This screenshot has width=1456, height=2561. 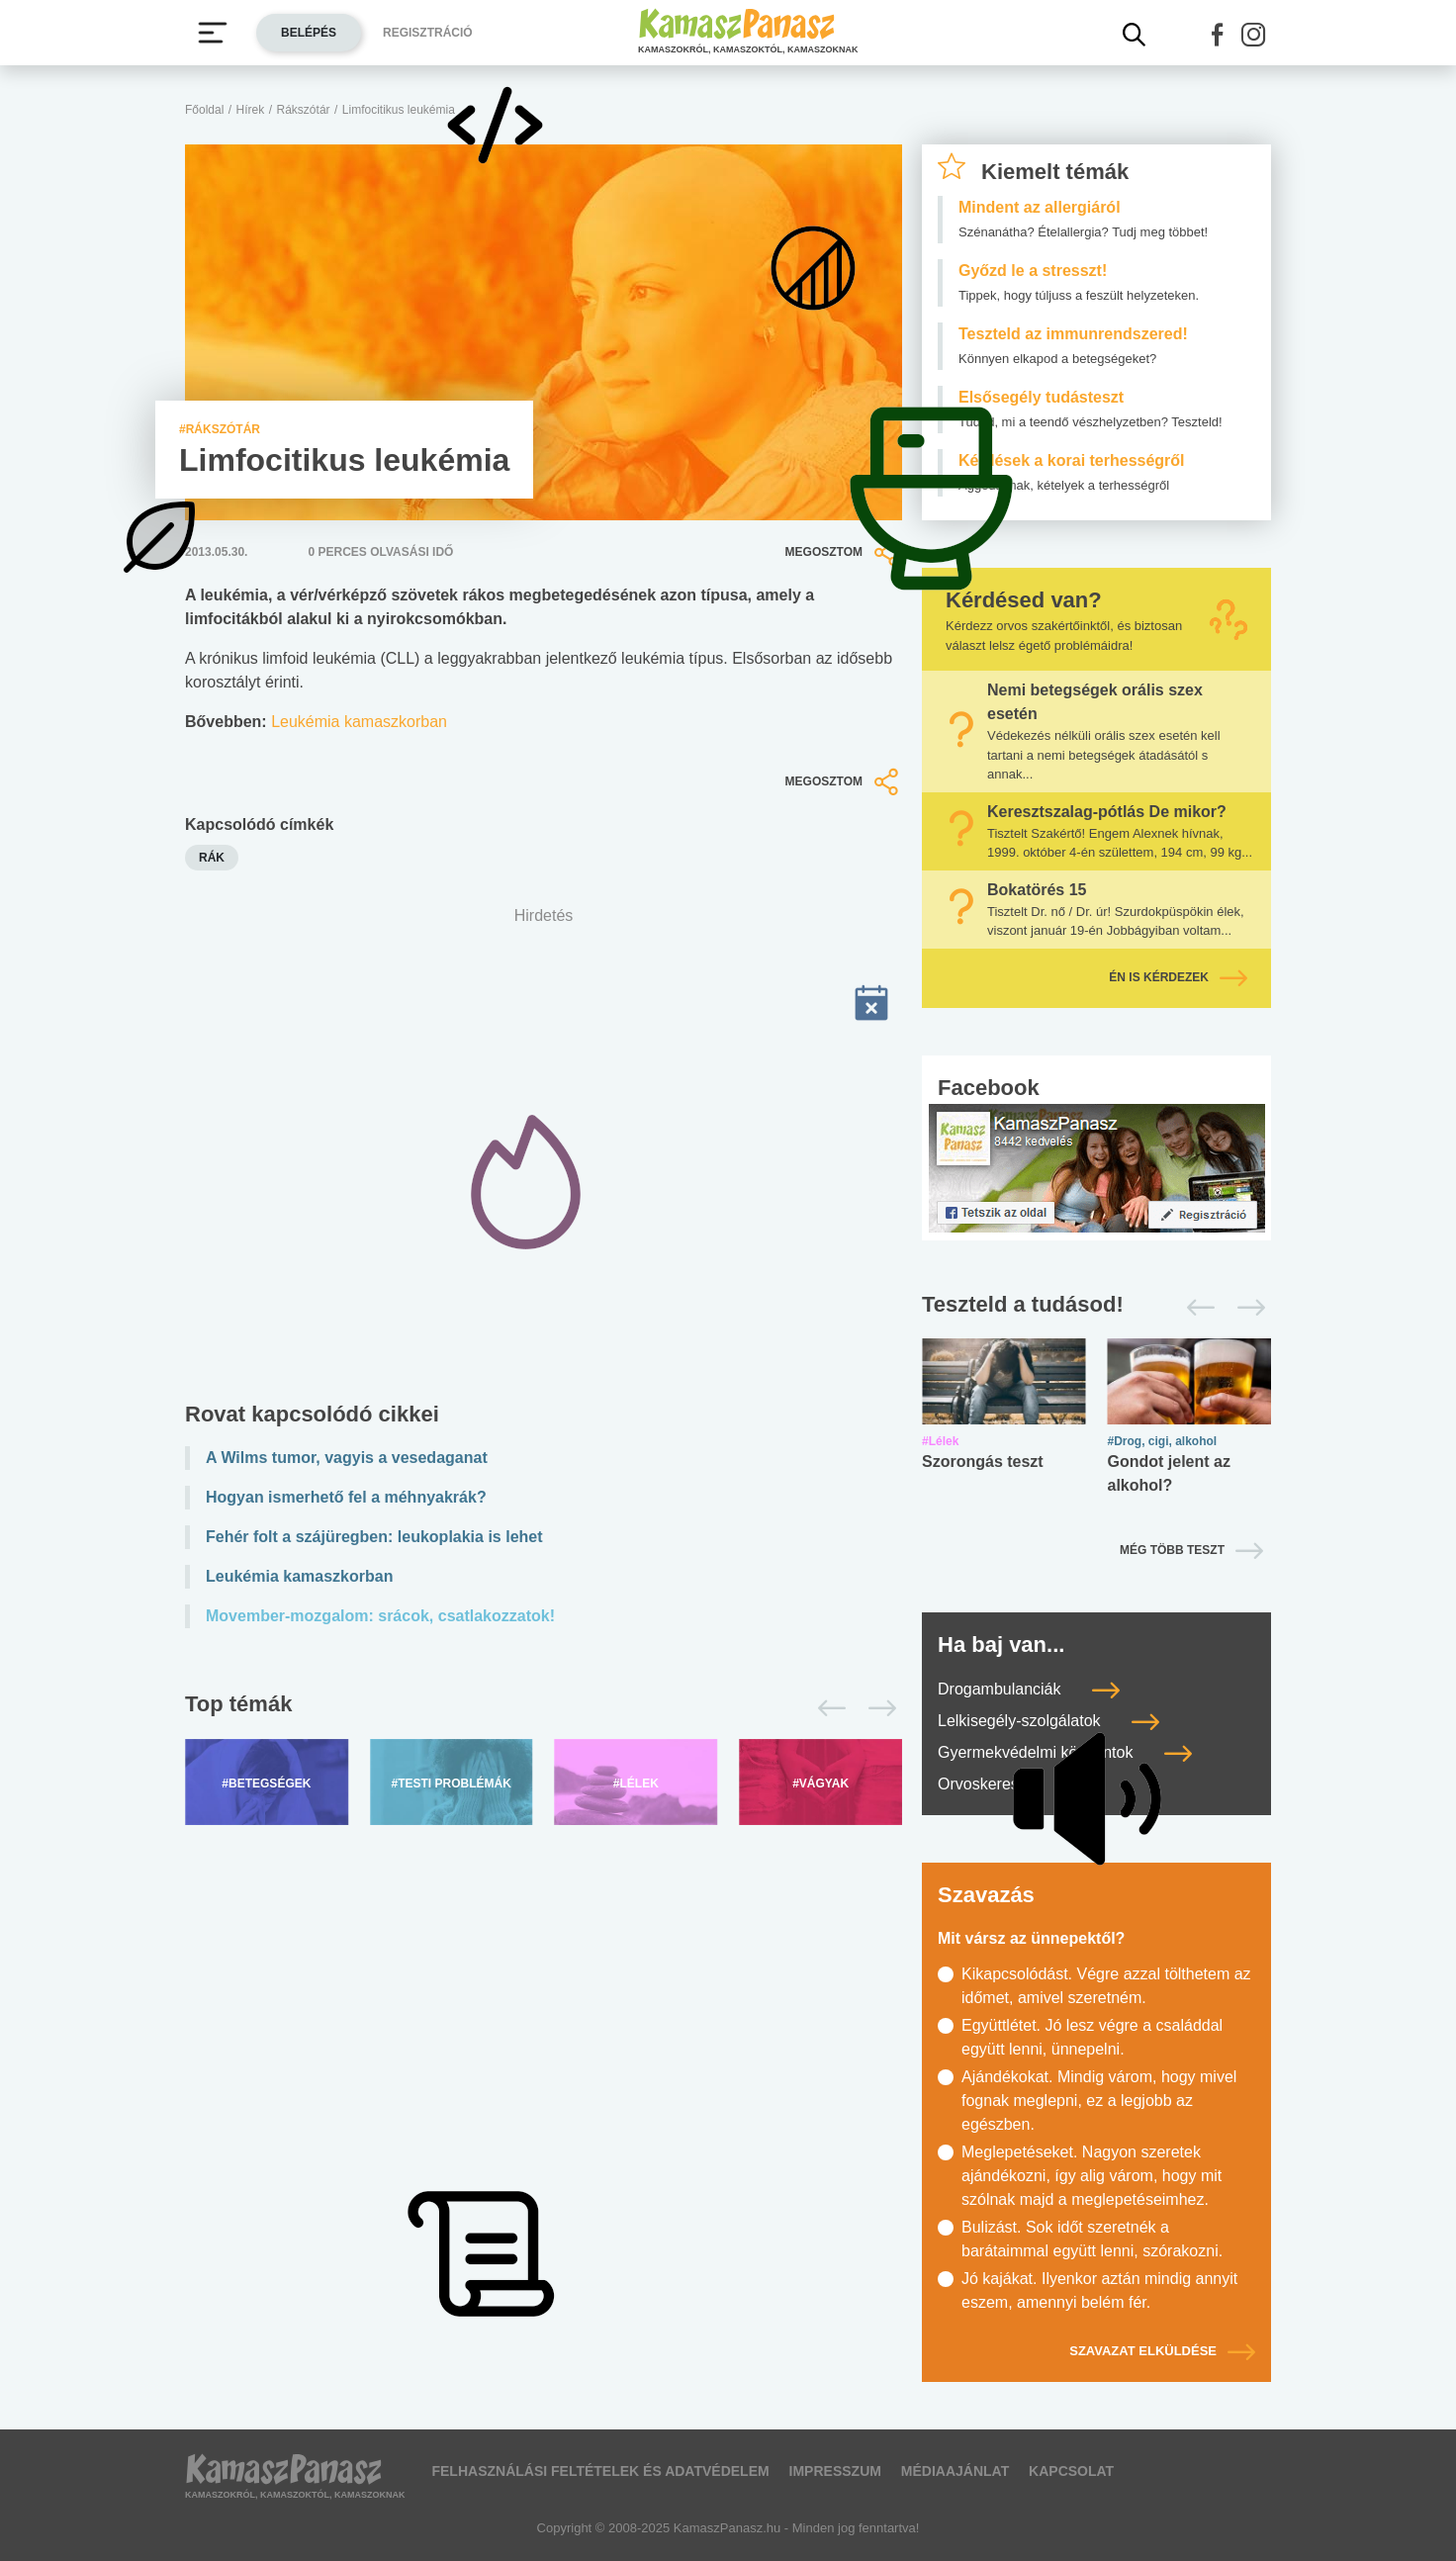 I want to click on indicates trending or hot content, so click(x=525, y=1184).